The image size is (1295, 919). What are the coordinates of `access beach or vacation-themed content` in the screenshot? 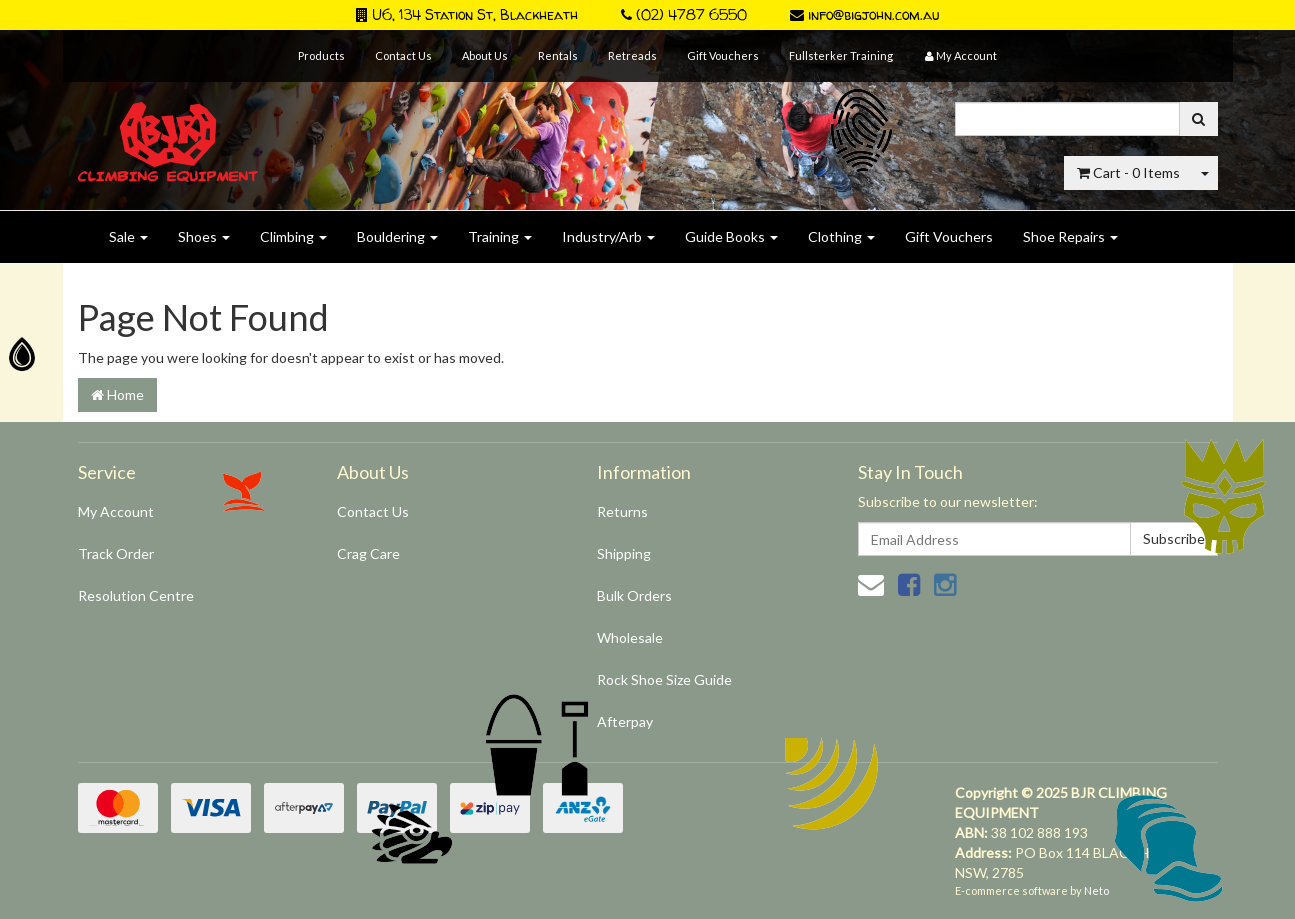 It's located at (537, 745).